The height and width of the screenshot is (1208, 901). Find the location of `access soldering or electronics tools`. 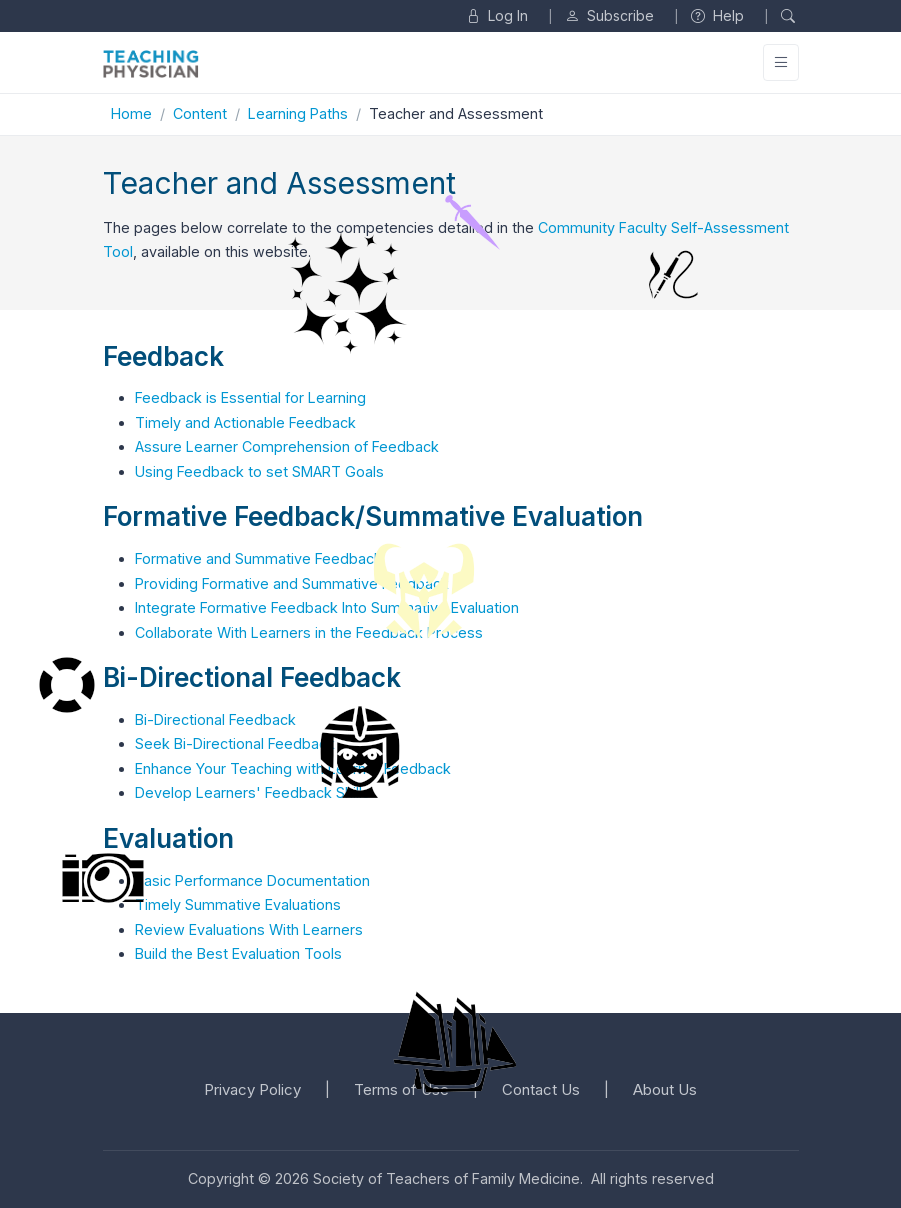

access soldering or electronics tools is located at coordinates (672, 275).